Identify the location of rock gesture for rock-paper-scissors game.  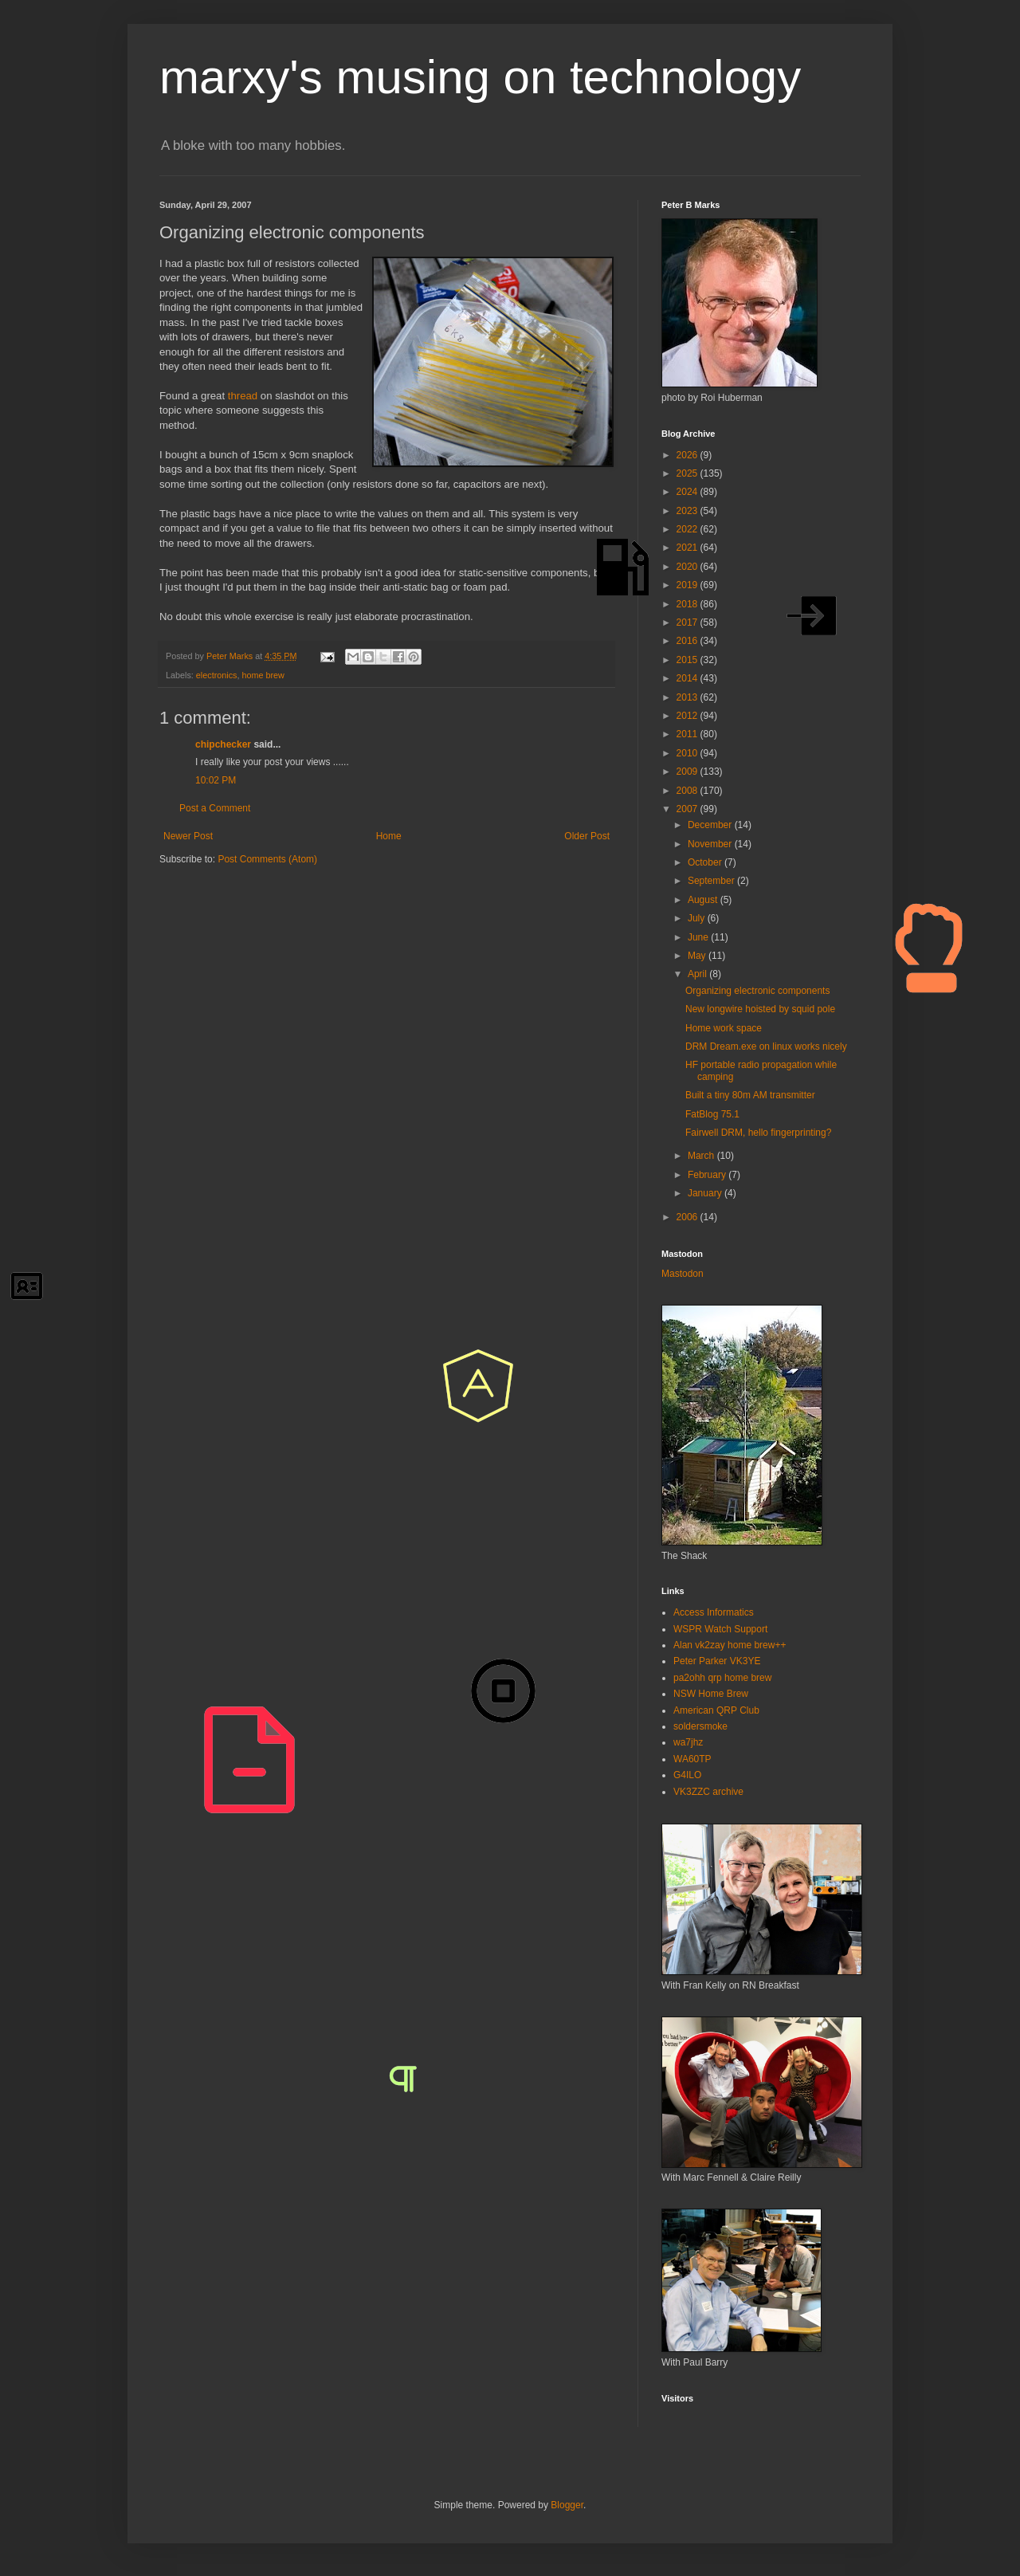
(928, 948).